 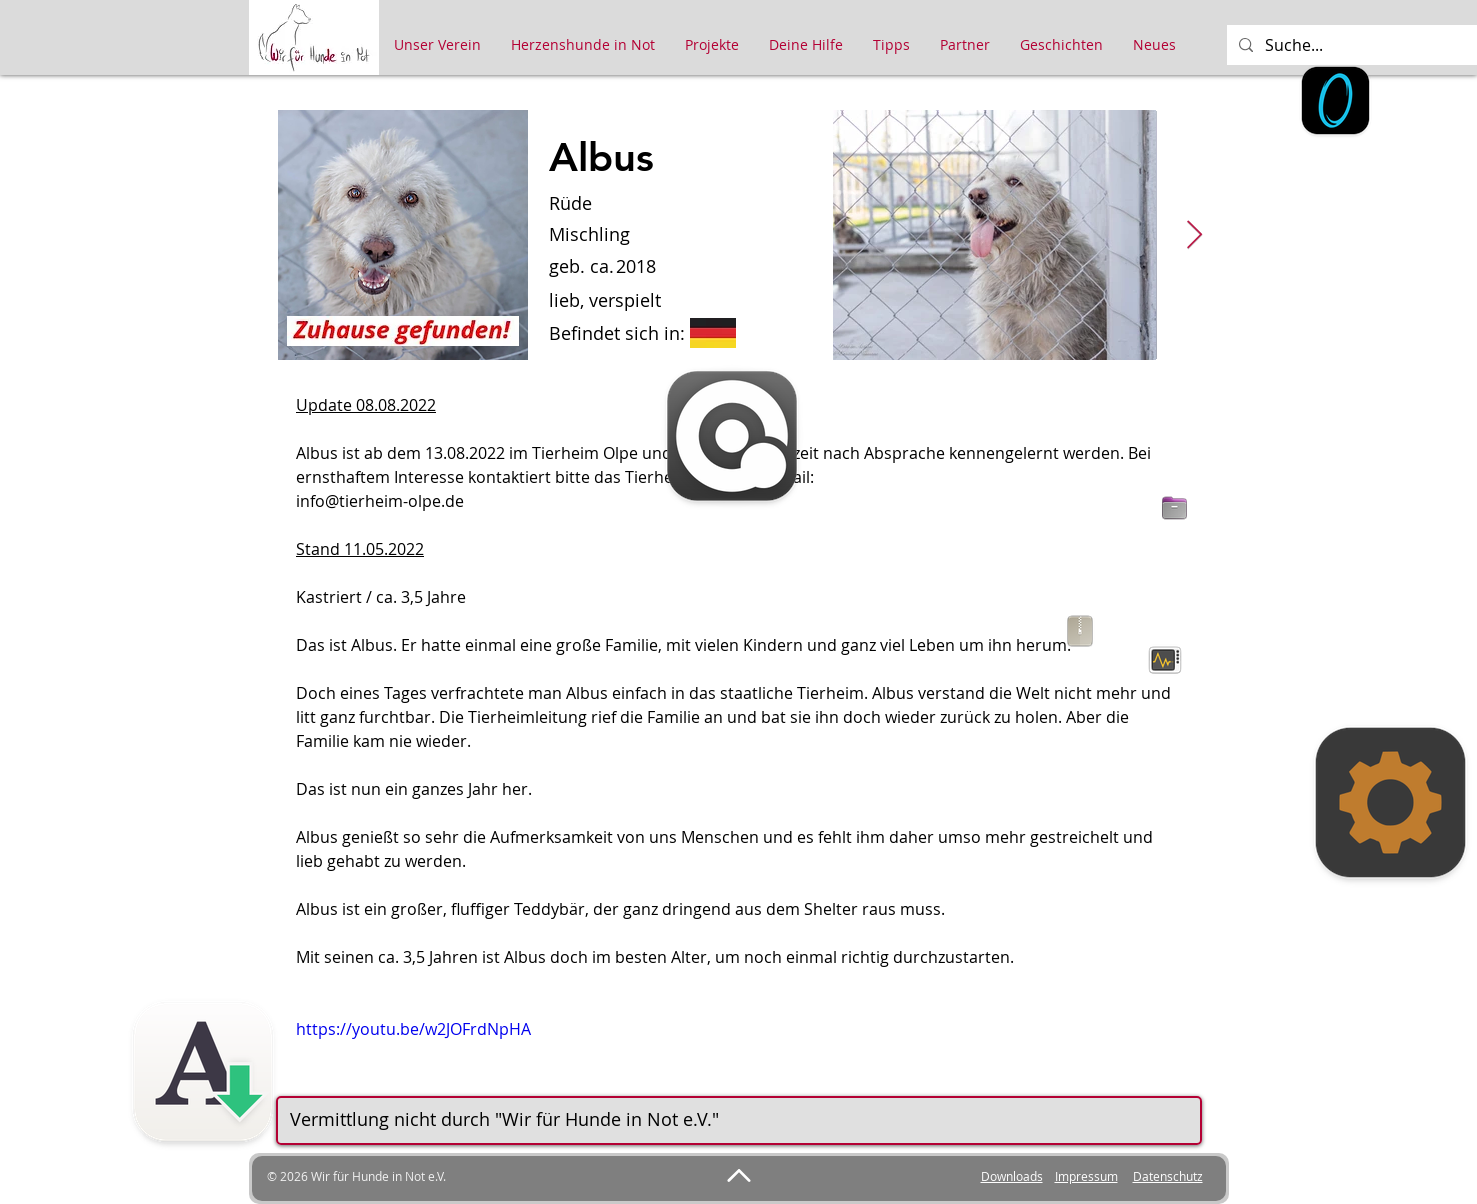 What do you see at coordinates (1080, 631) in the screenshot?
I see `open engrampa archive manager` at bounding box center [1080, 631].